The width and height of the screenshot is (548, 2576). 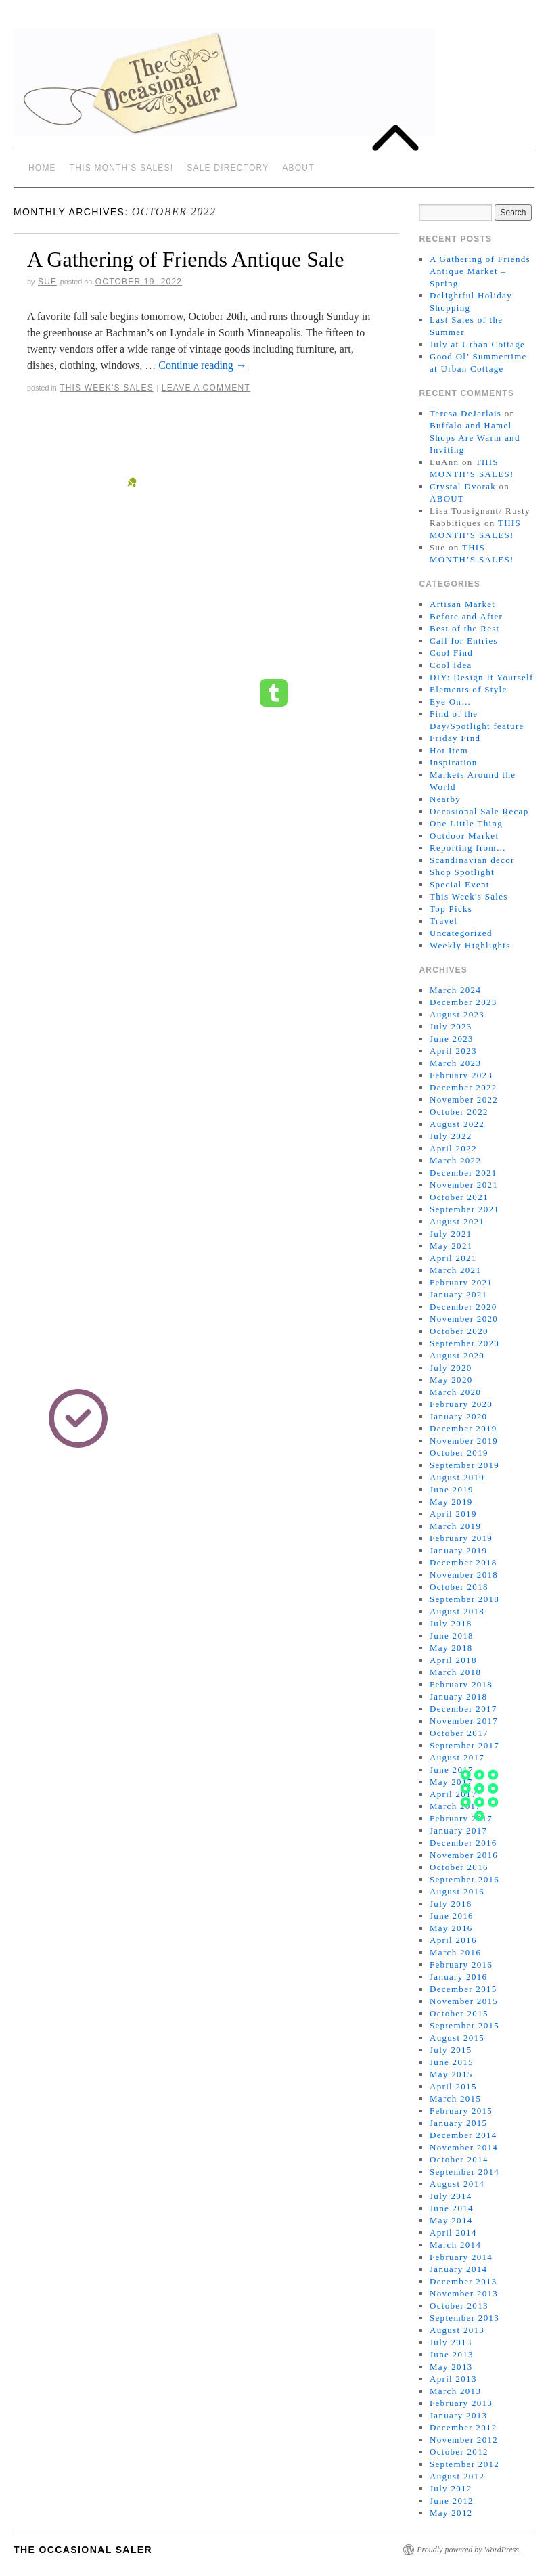 What do you see at coordinates (273, 692) in the screenshot?
I see `open the tumblr app` at bounding box center [273, 692].